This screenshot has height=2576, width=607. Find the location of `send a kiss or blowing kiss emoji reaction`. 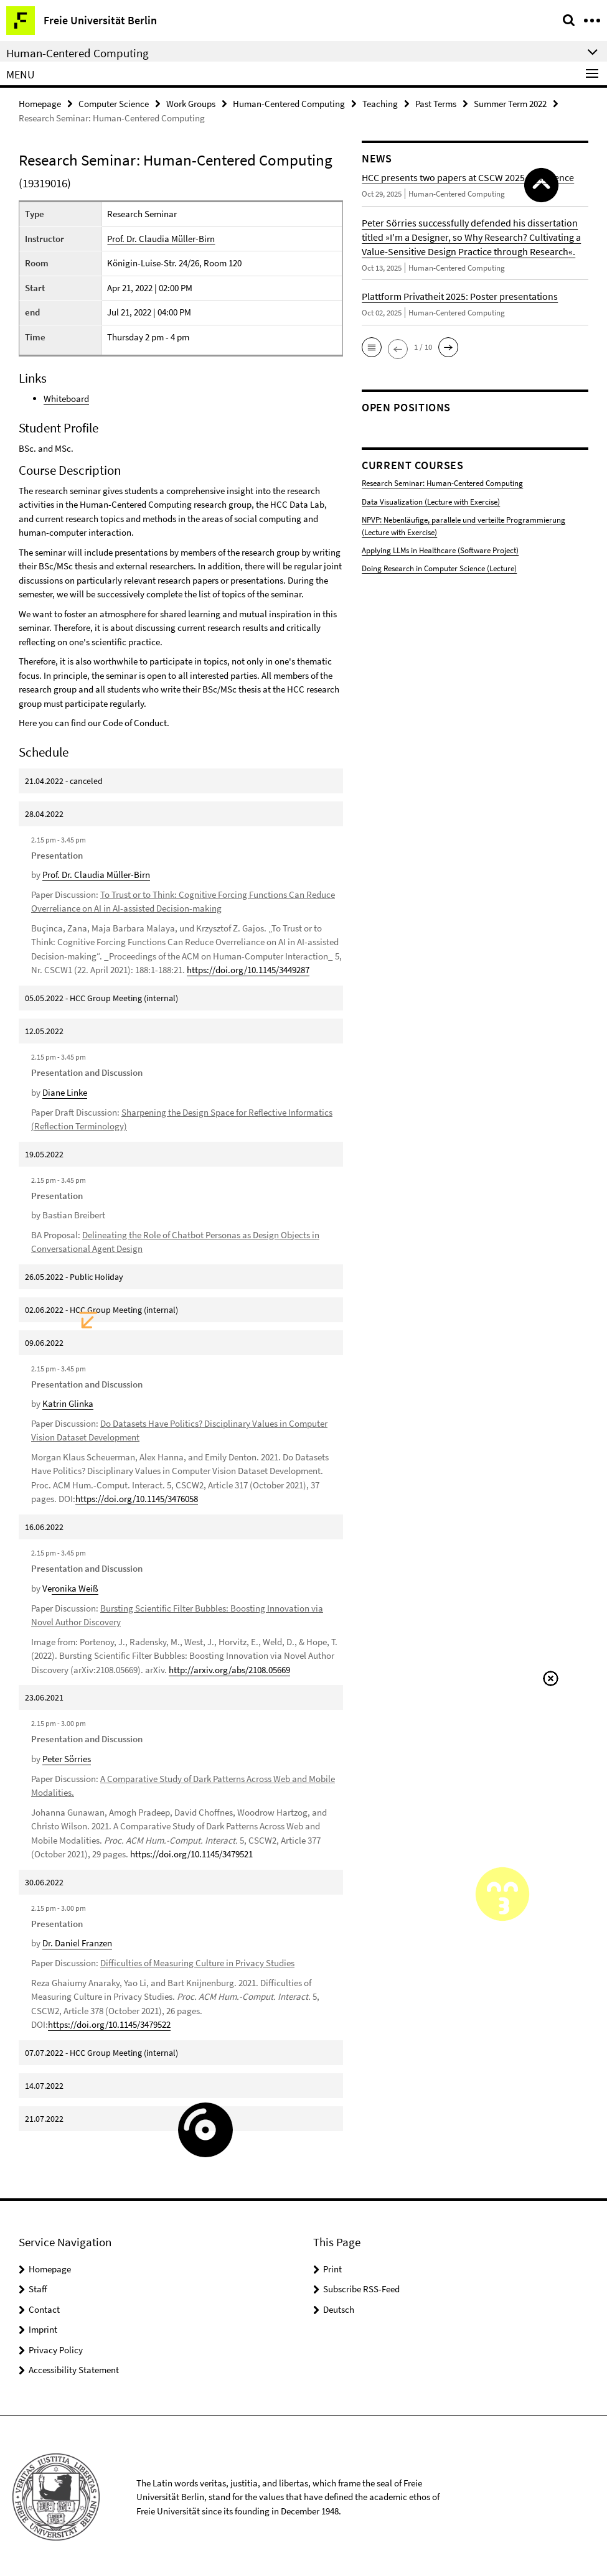

send a kiss or blowing kiss emoji reaction is located at coordinates (502, 1894).